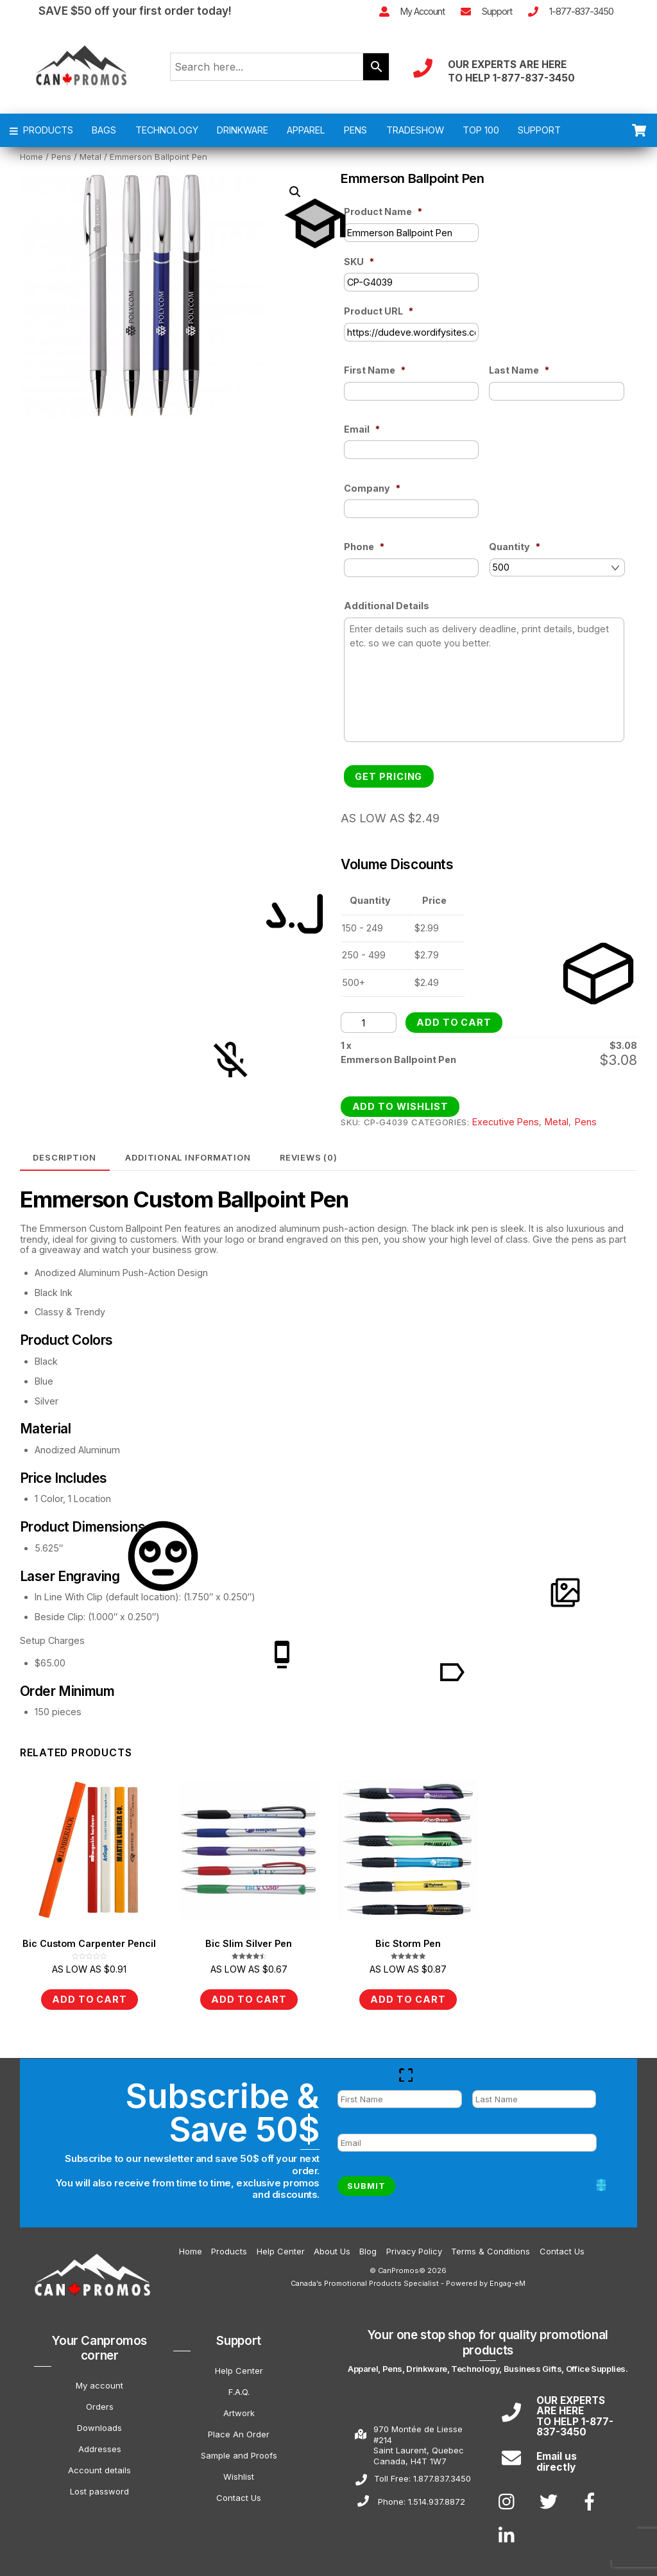  I want to click on dock your device to a charging station, so click(282, 1654).